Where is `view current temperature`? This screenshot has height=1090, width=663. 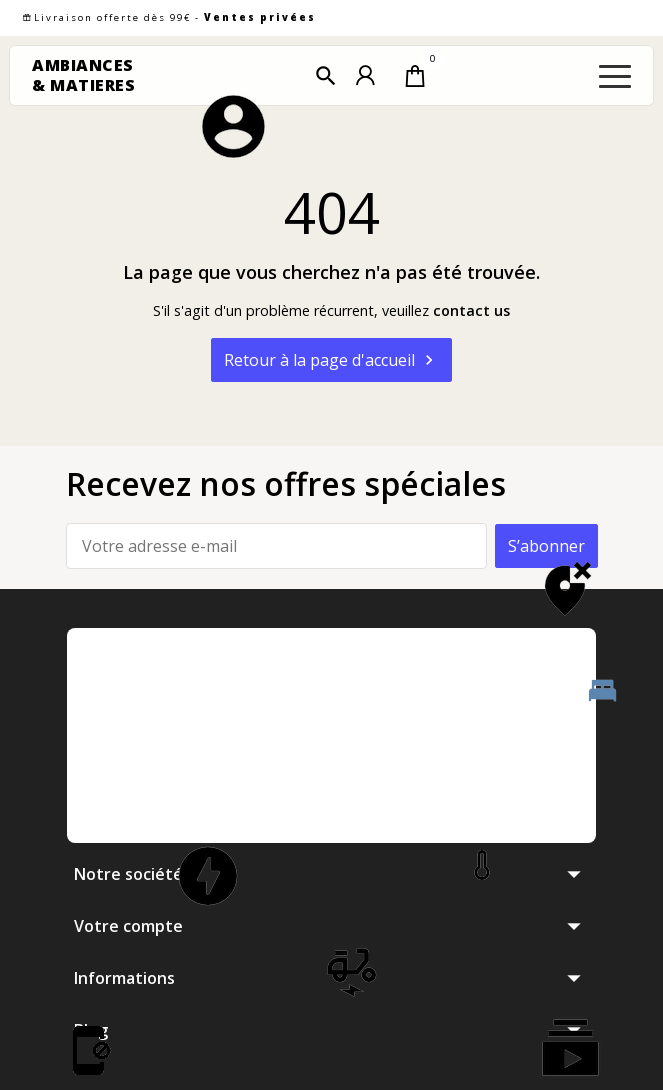
view current temperature is located at coordinates (482, 865).